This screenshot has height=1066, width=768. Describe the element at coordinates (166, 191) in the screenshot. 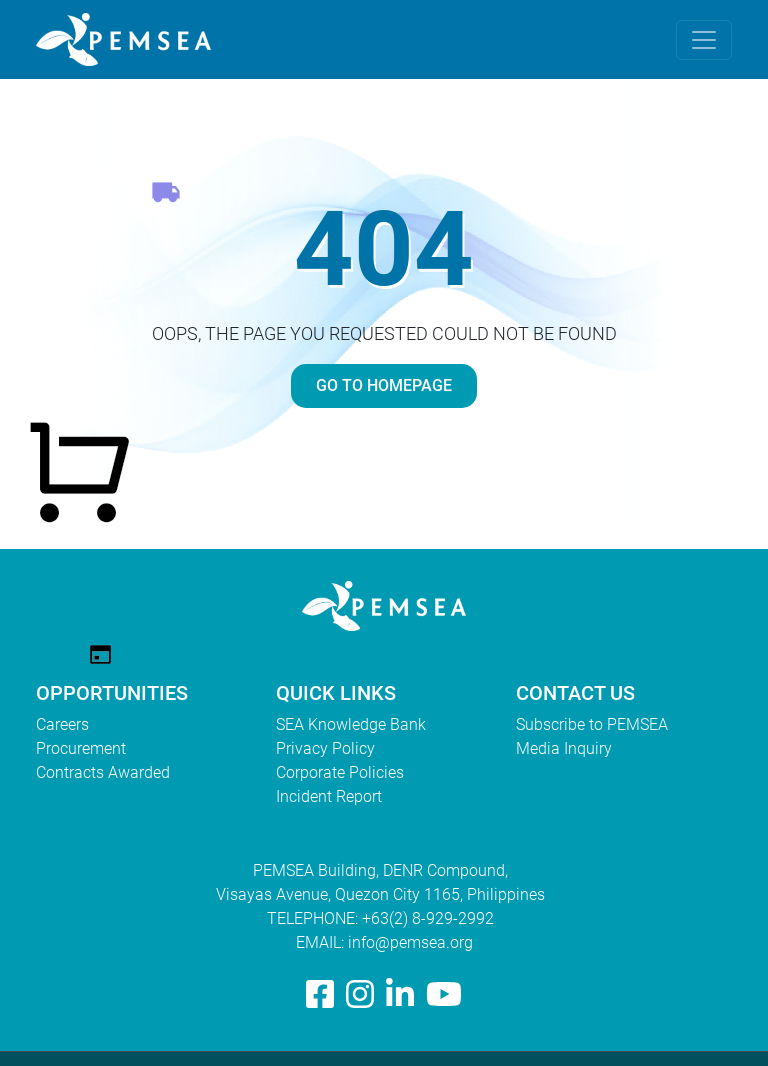

I see `track your delivery or shipment` at that location.